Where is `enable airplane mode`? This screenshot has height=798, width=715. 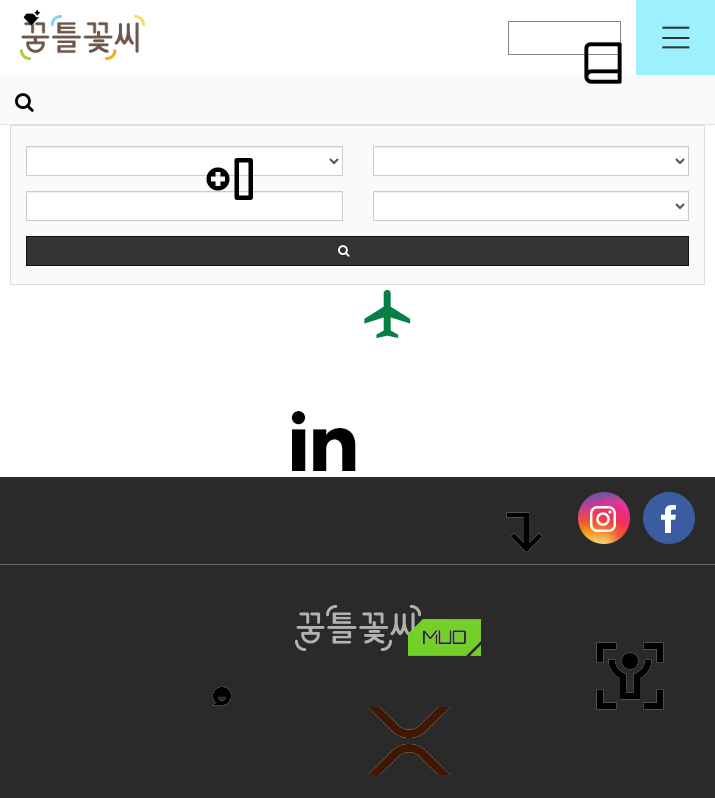 enable airplane mode is located at coordinates (386, 314).